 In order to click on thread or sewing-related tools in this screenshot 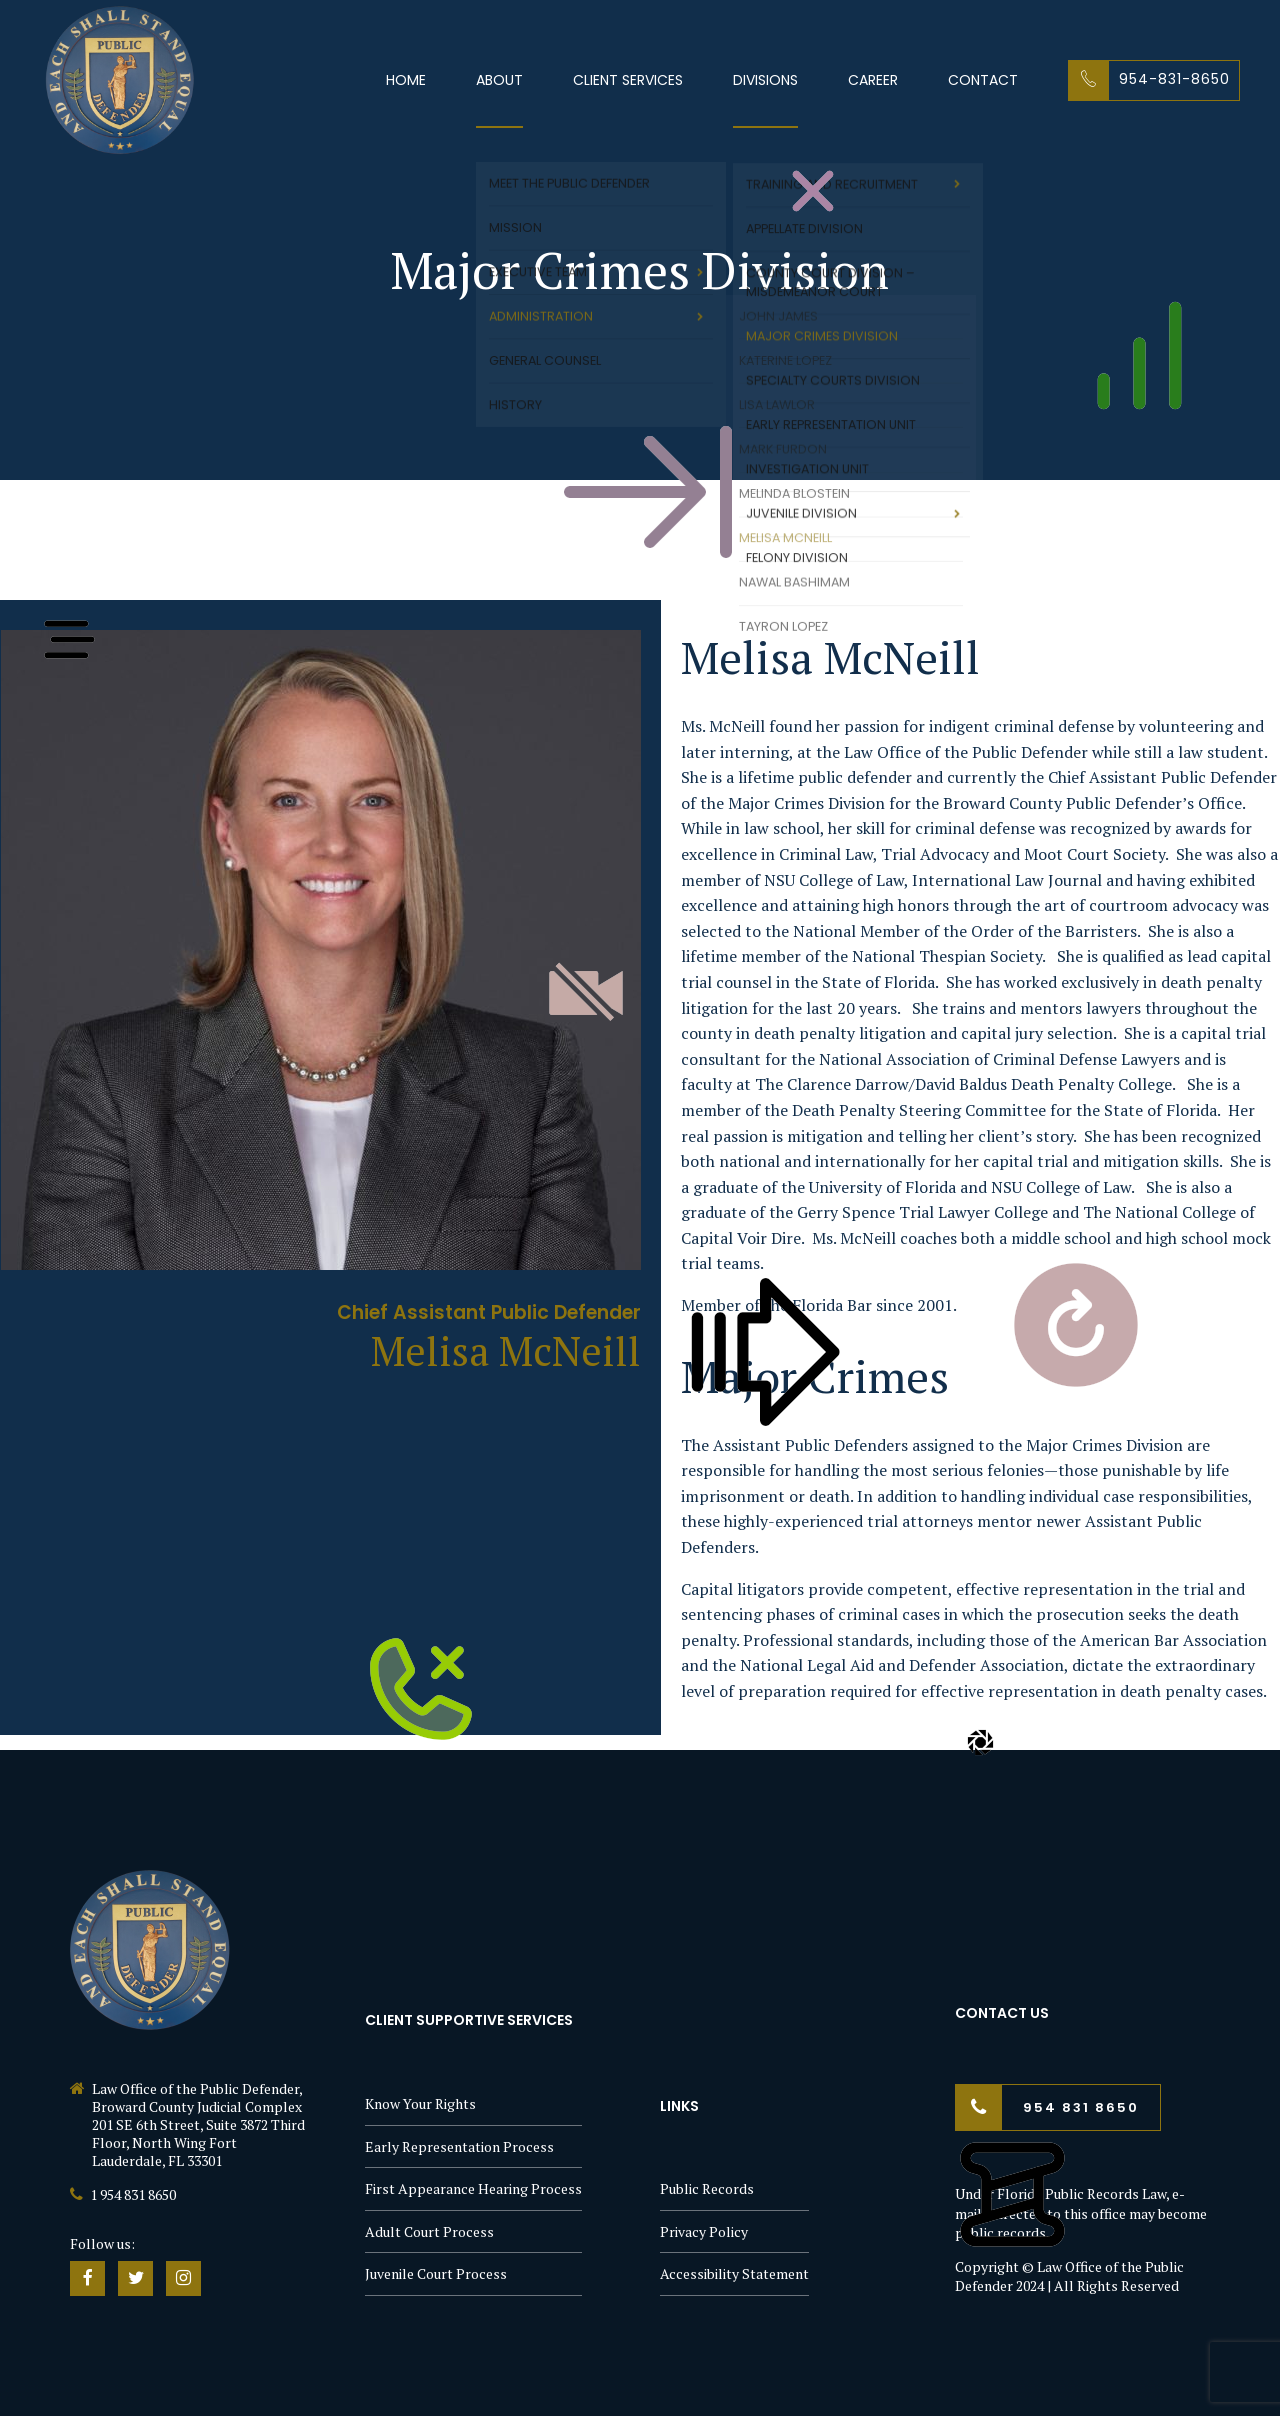, I will do `click(1012, 2194)`.